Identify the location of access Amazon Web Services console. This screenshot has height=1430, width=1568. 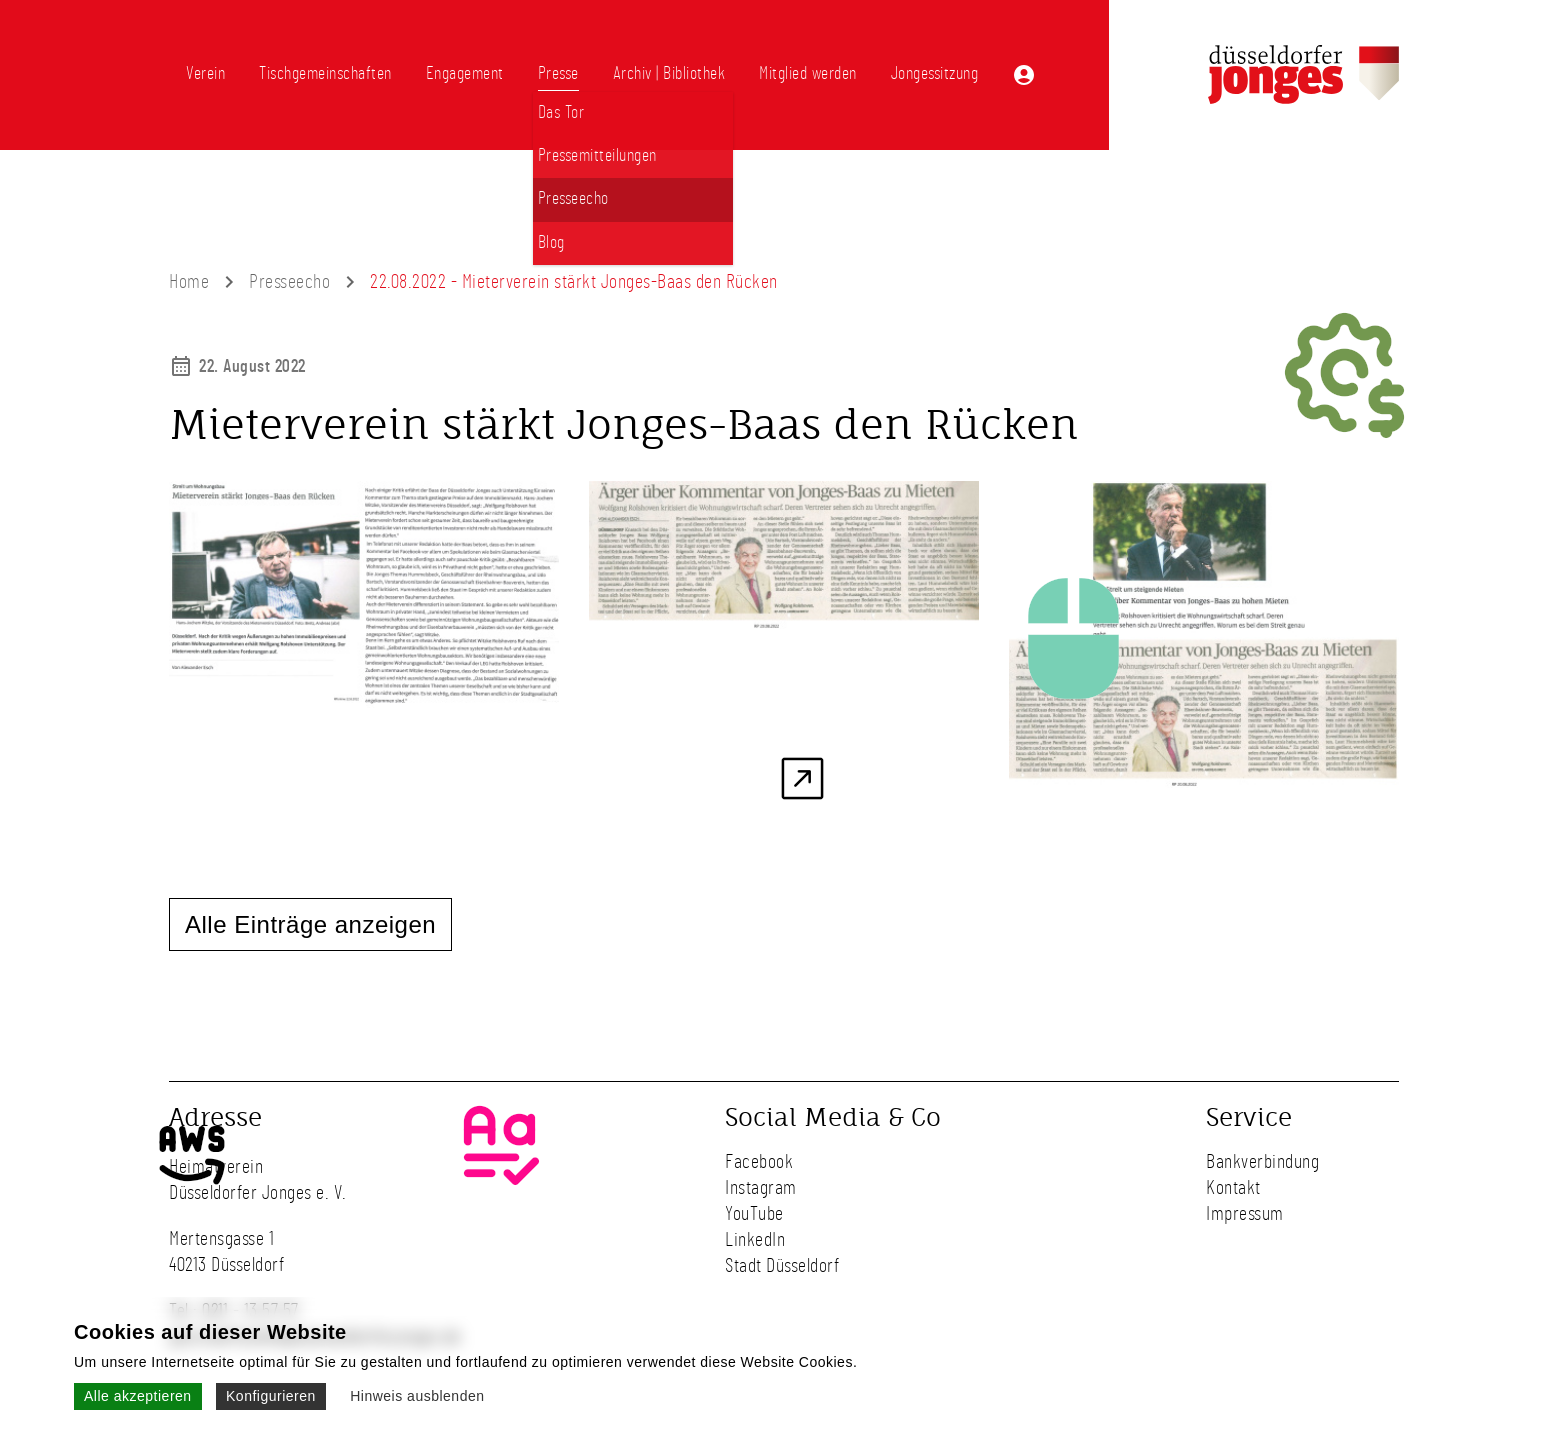
(192, 1152).